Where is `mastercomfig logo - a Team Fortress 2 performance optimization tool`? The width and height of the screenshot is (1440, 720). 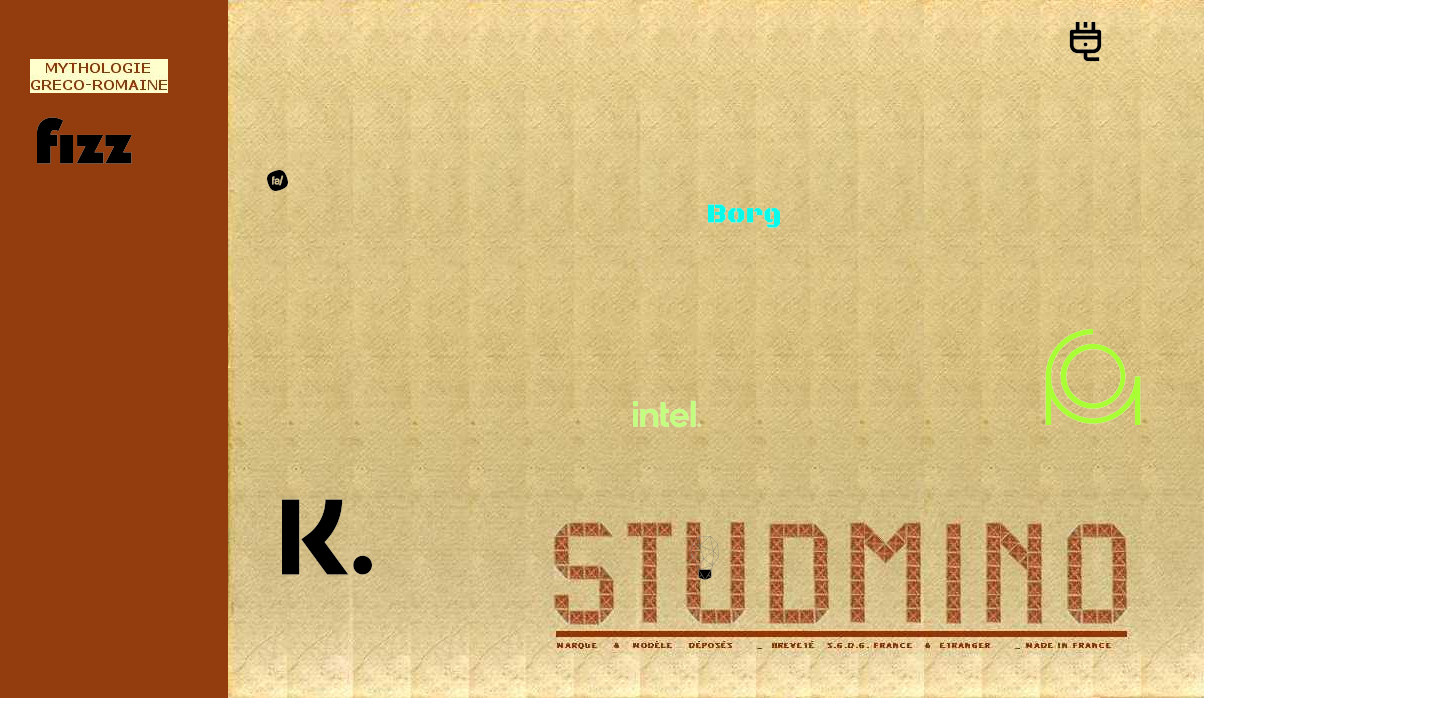 mastercomfig logo - a Team Fortress 2 performance optimization tool is located at coordinates (1093, 377).